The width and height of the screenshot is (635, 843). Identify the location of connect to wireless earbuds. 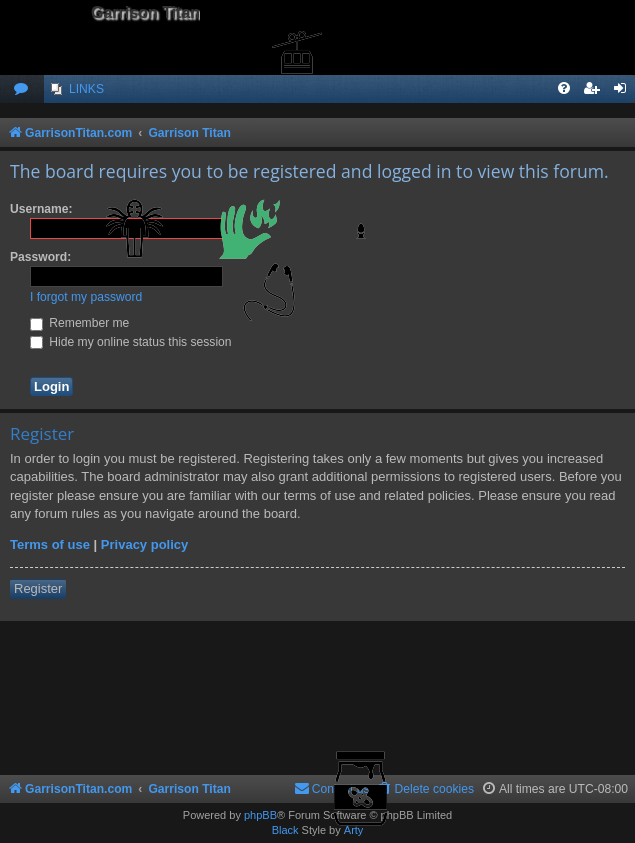
(270, 292).